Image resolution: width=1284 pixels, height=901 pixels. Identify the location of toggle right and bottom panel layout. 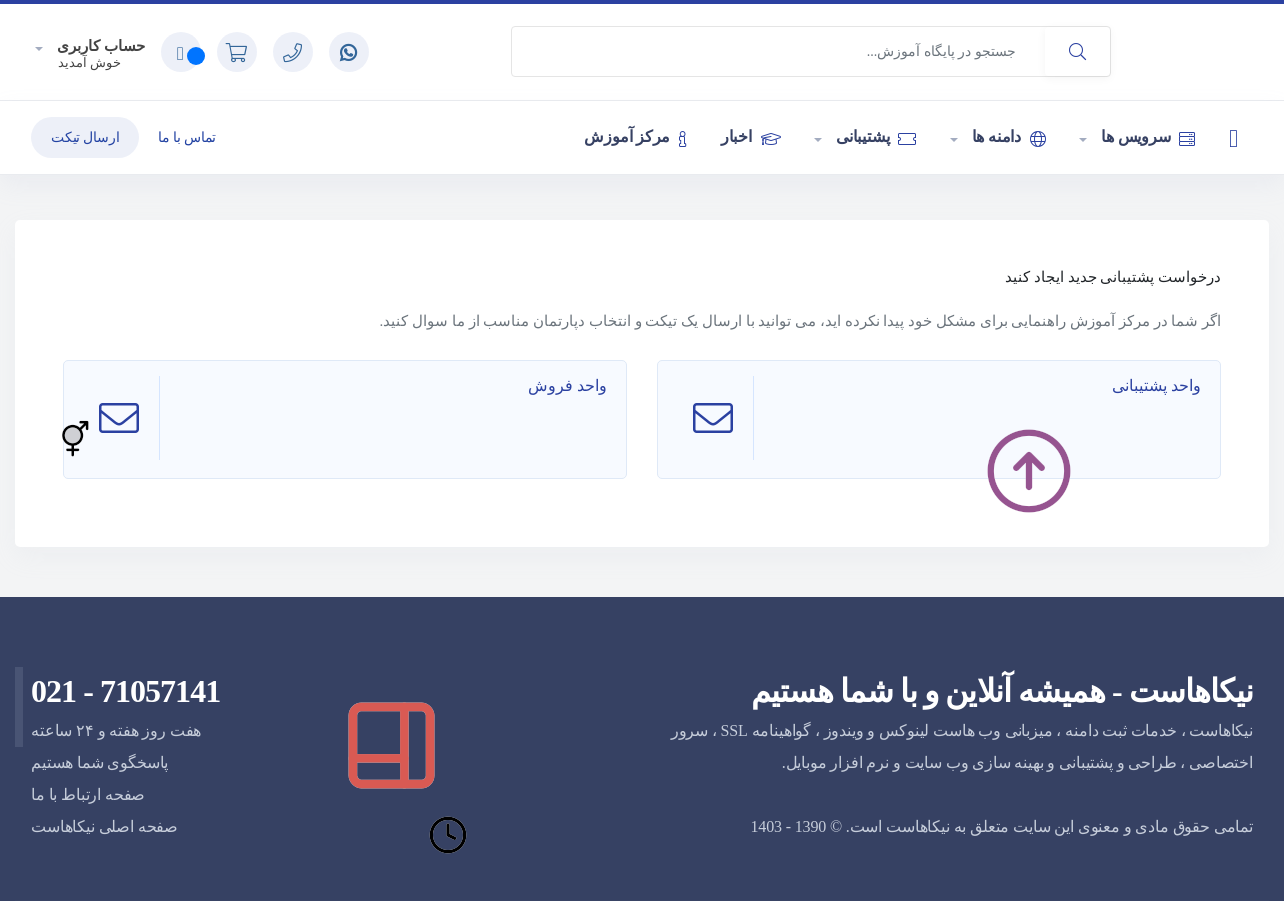
(391, 745).